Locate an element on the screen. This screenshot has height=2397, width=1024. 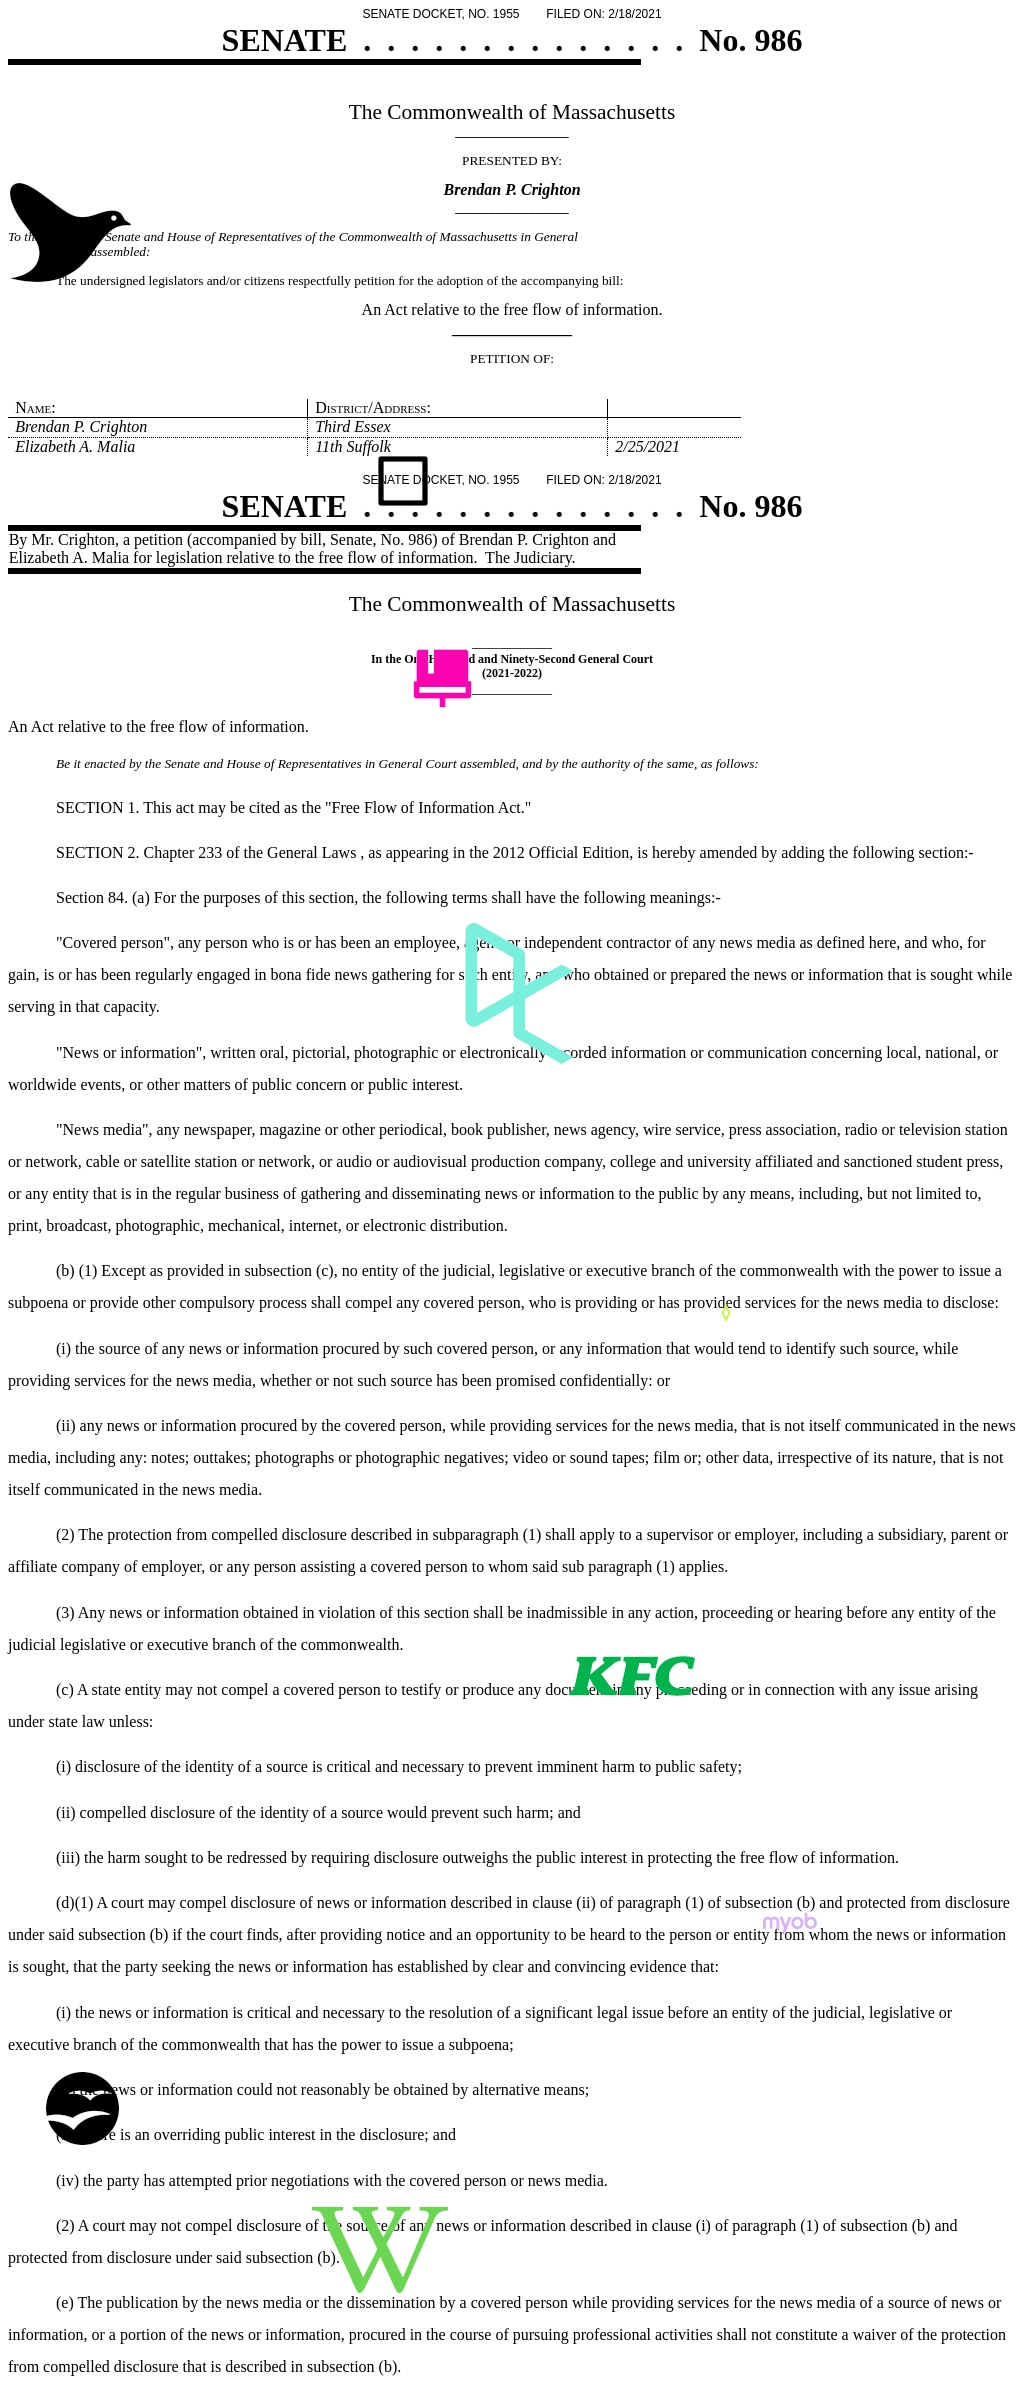
access brush or painting tools is located at coordinates (442, 675).